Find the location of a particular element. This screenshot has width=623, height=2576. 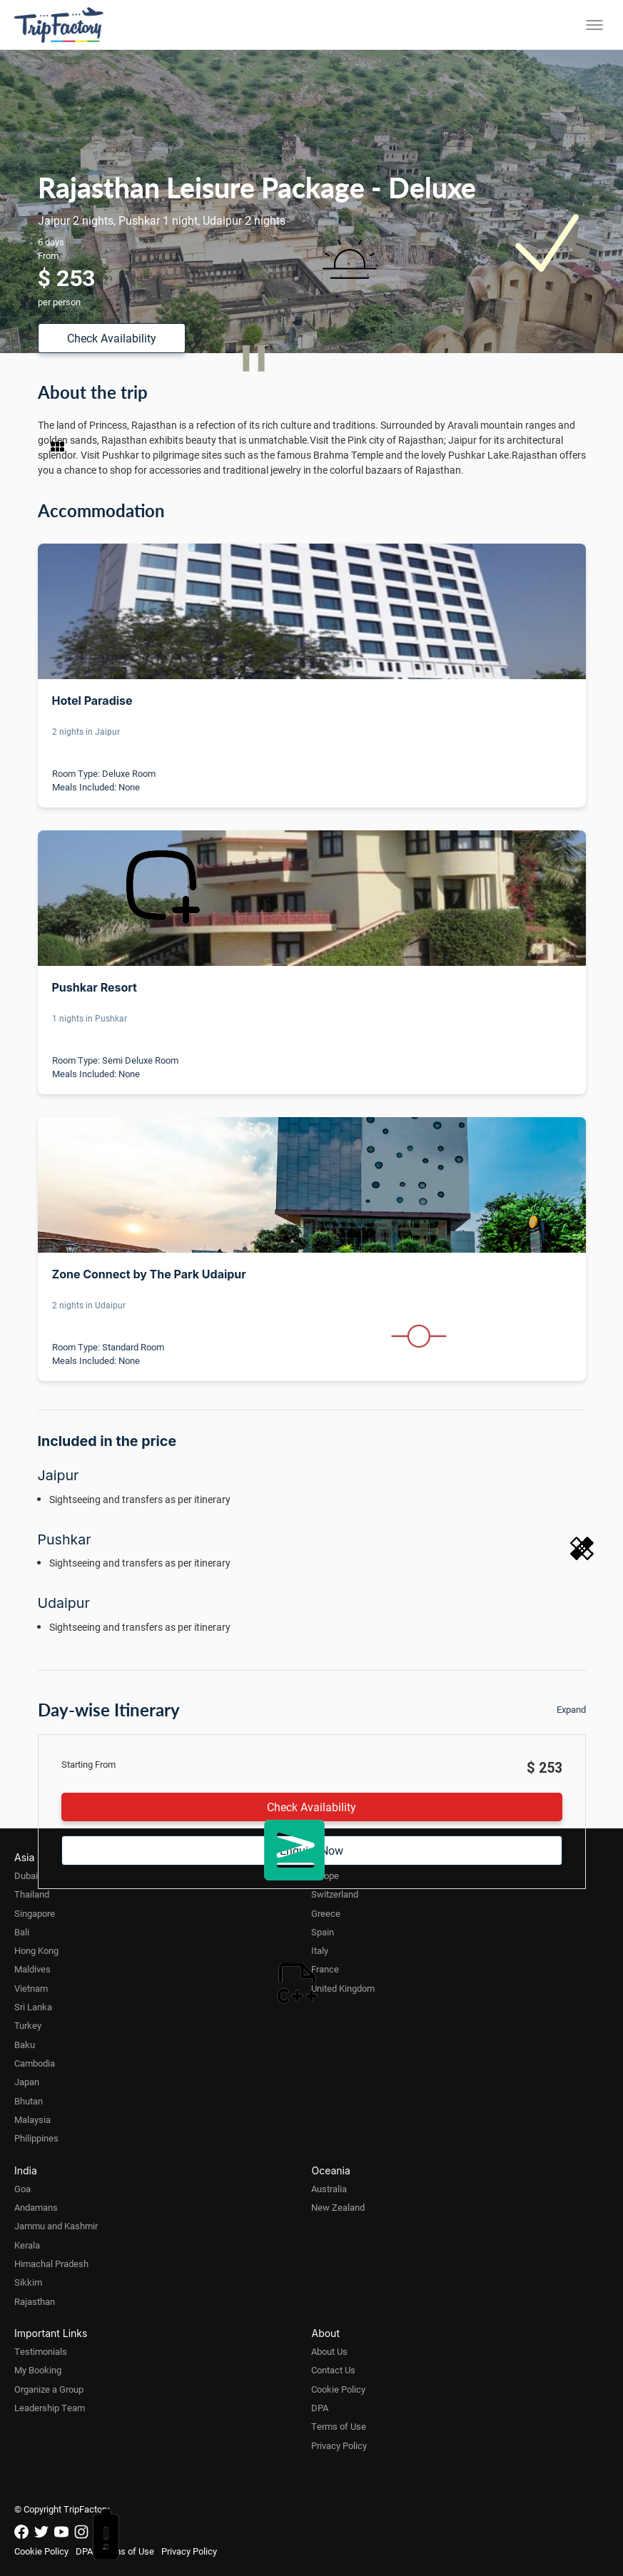

open a C++ source code file is located at coordinates (297, 1985).